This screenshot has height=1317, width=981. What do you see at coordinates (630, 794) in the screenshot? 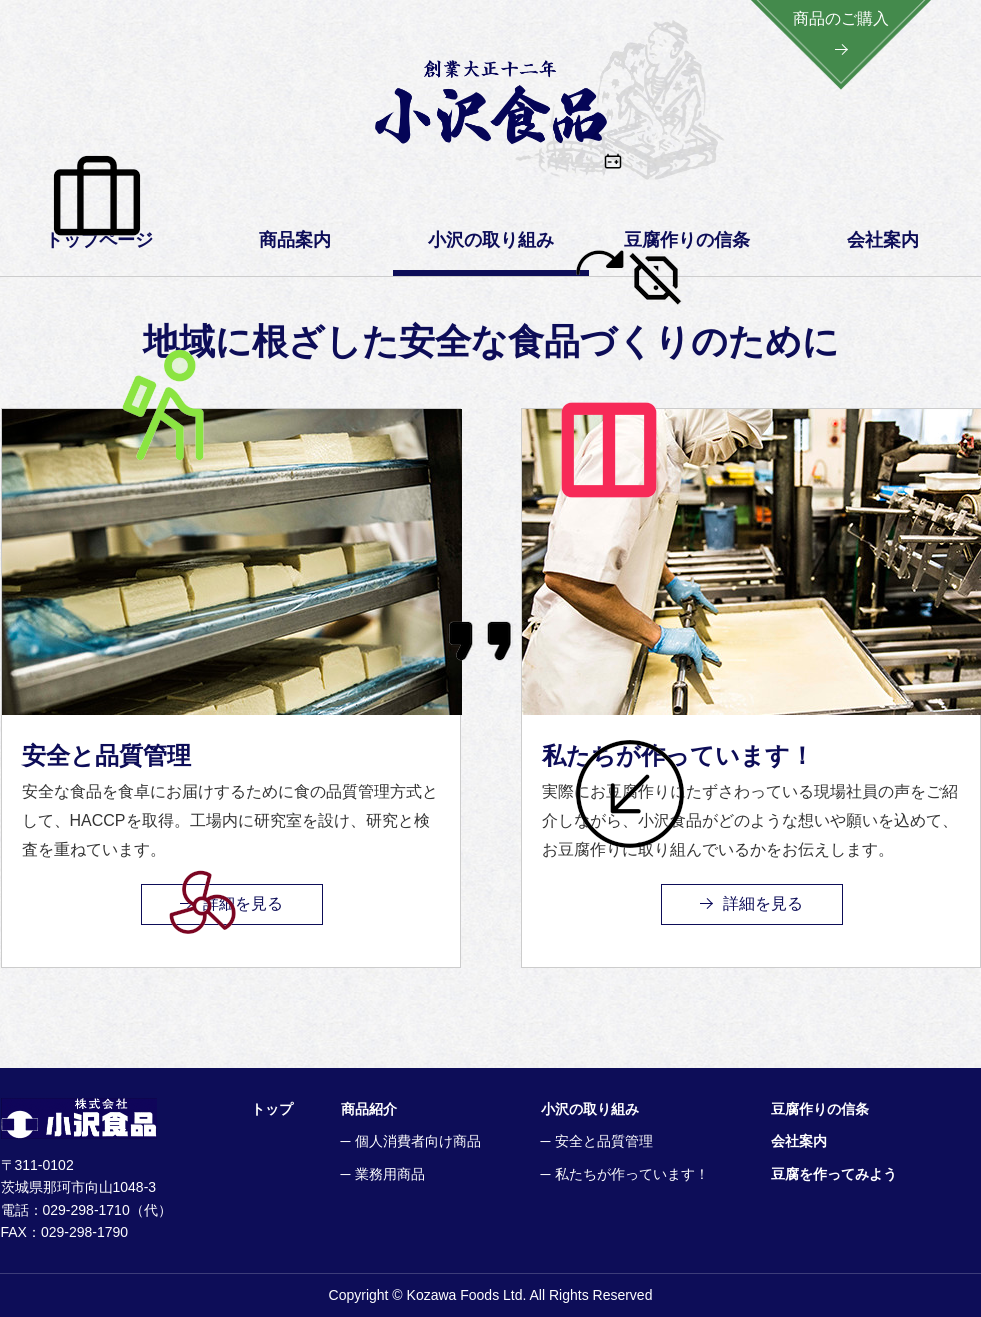
I see `navigate to previous or lower-left content` at bounding box center [630, 794].